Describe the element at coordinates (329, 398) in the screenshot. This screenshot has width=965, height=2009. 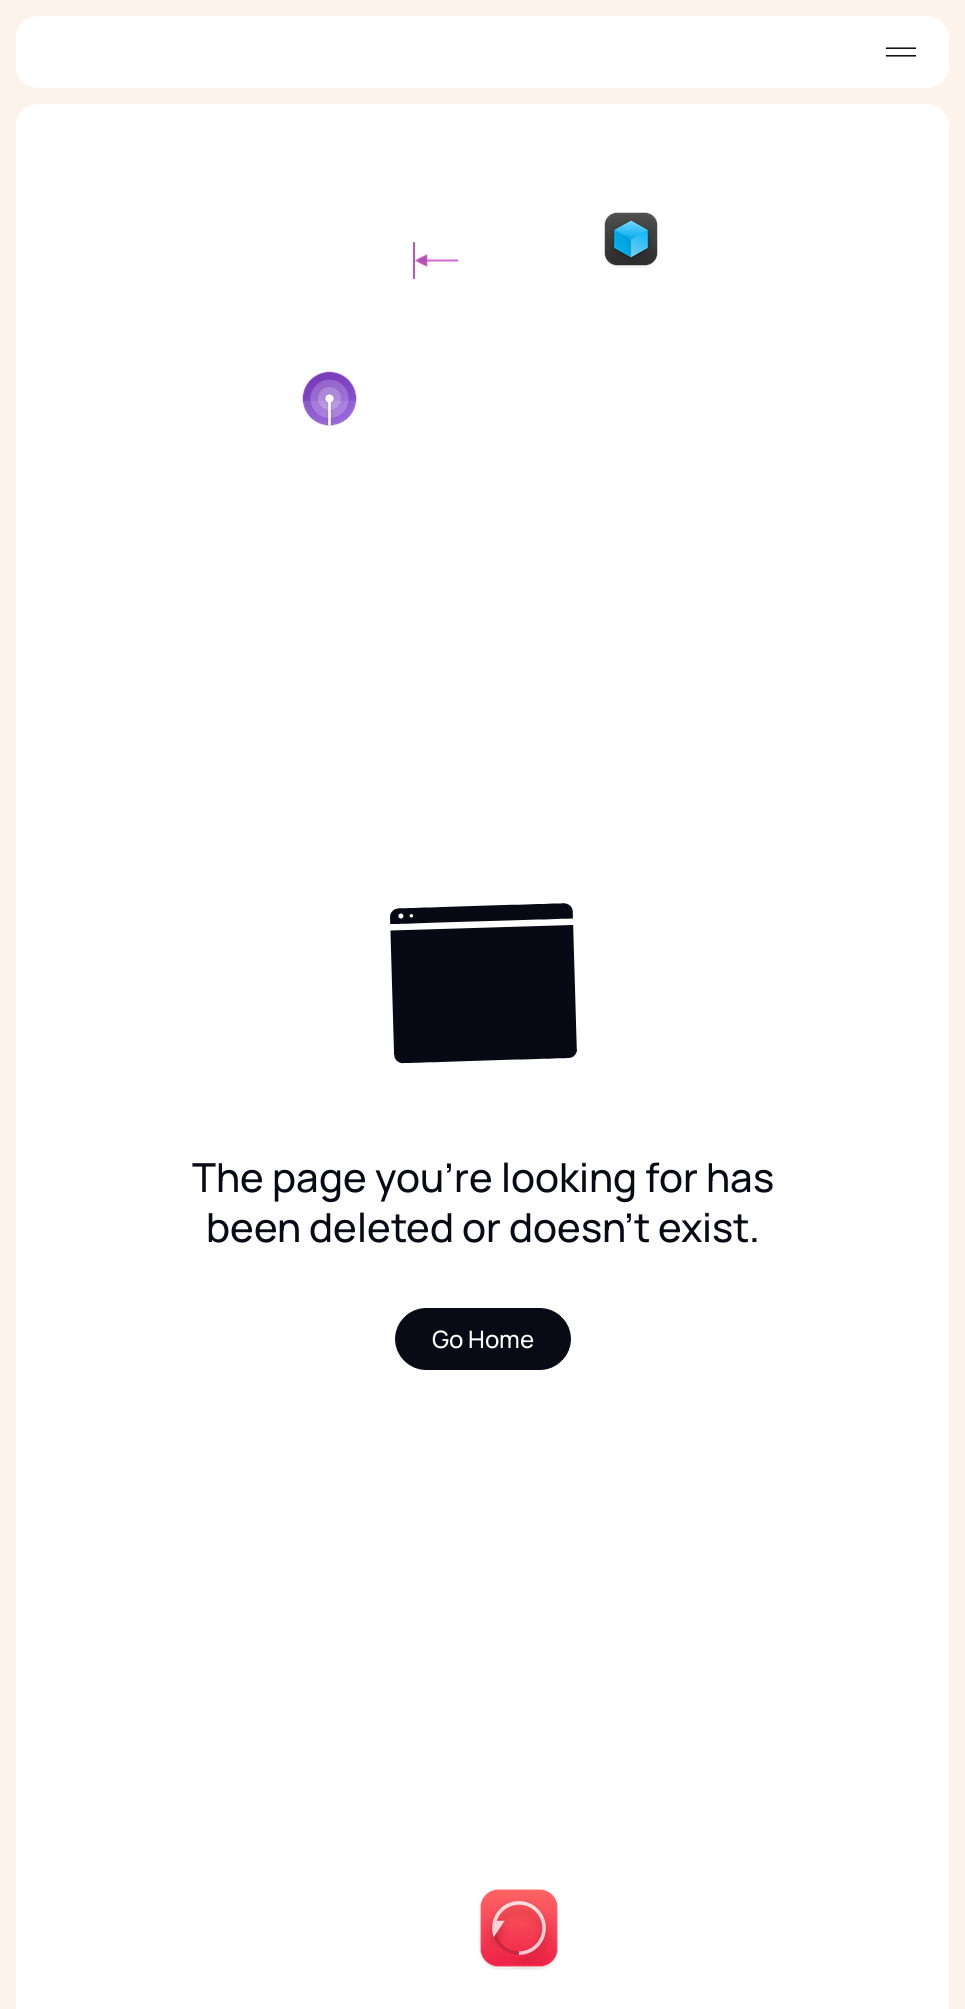
I see `open the podcasts app` at that location.